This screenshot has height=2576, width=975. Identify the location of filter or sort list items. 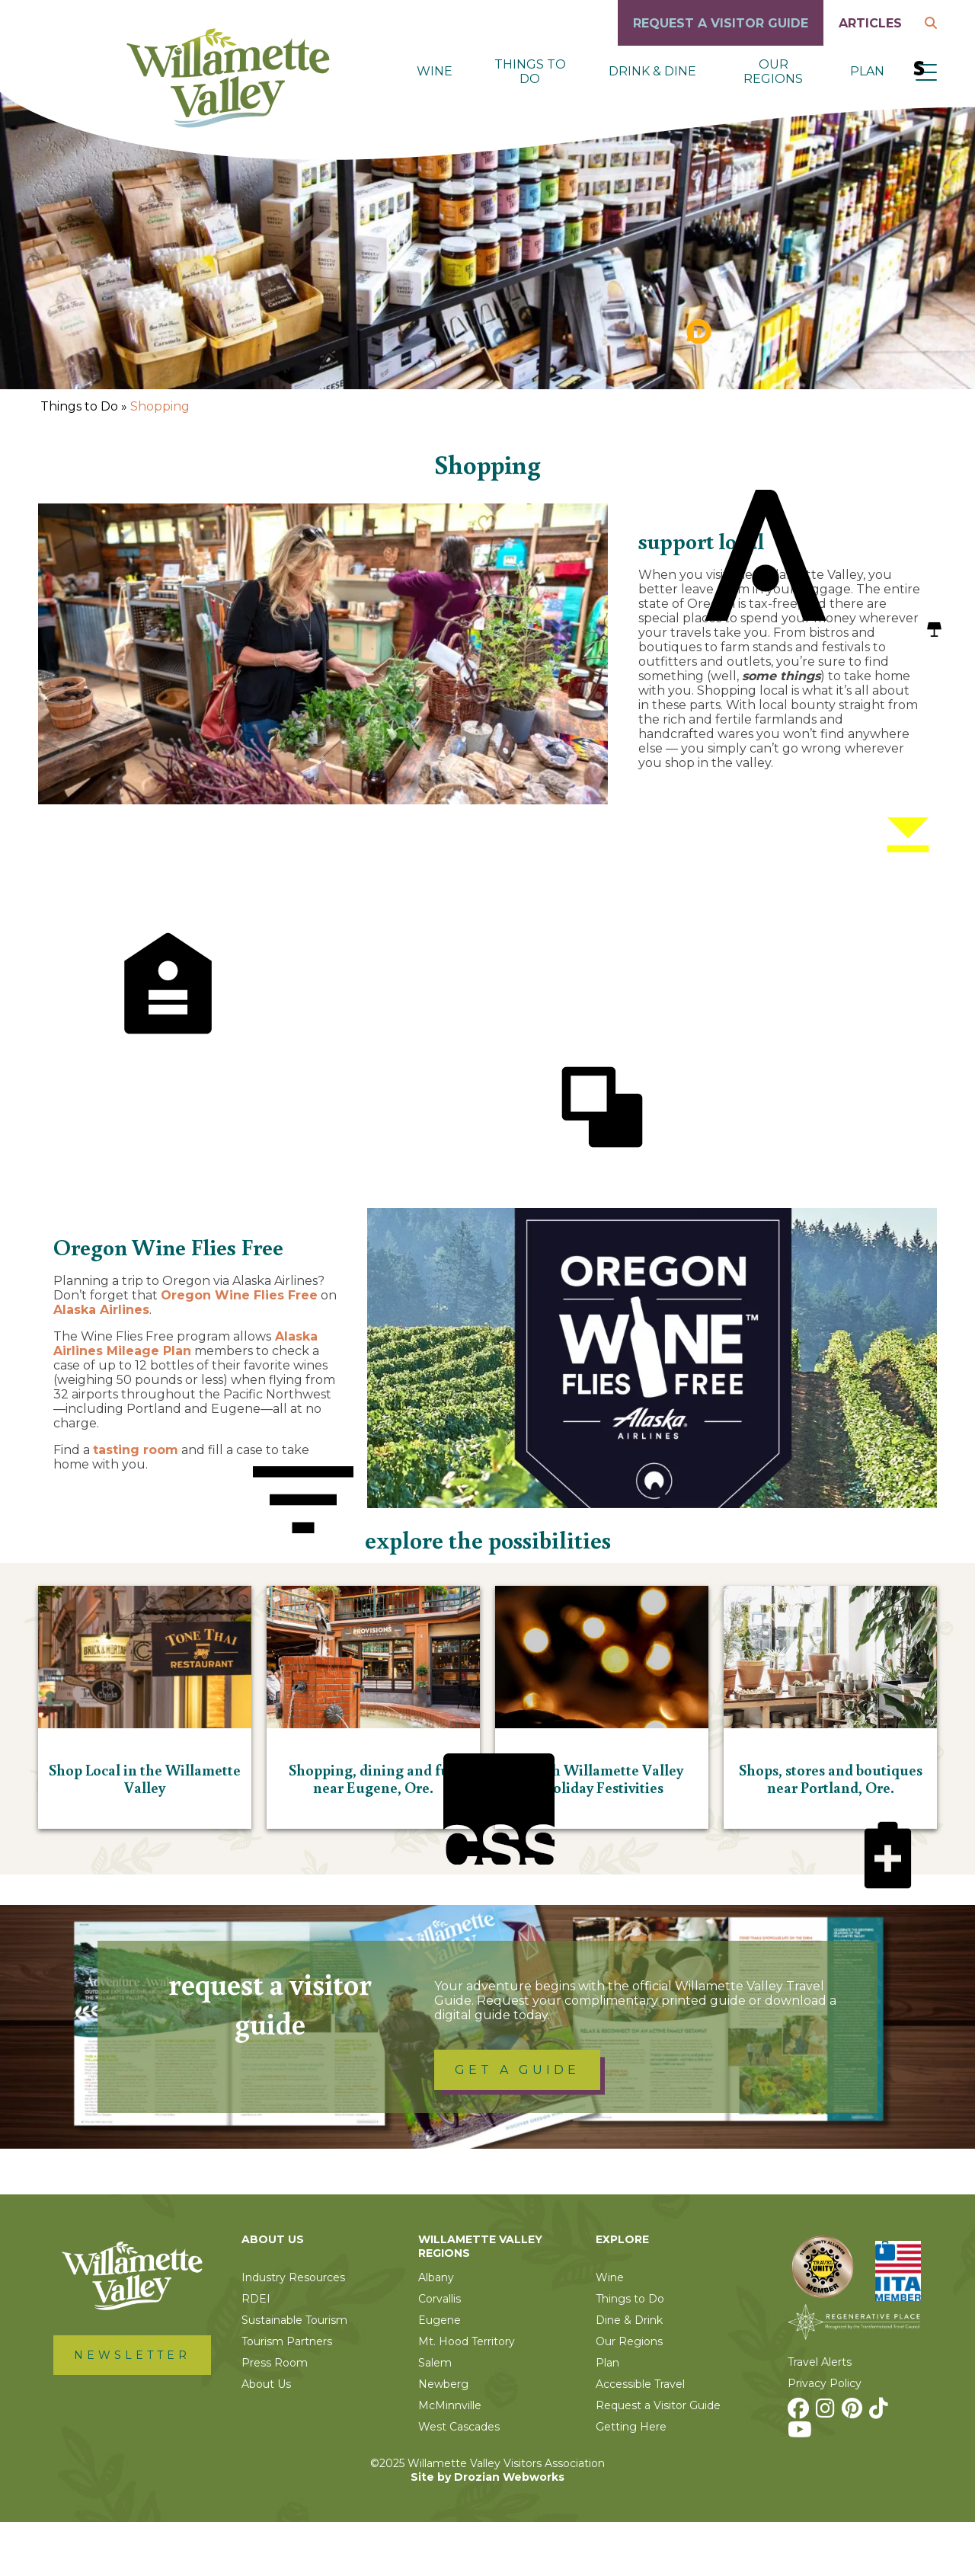
(303, 1500).